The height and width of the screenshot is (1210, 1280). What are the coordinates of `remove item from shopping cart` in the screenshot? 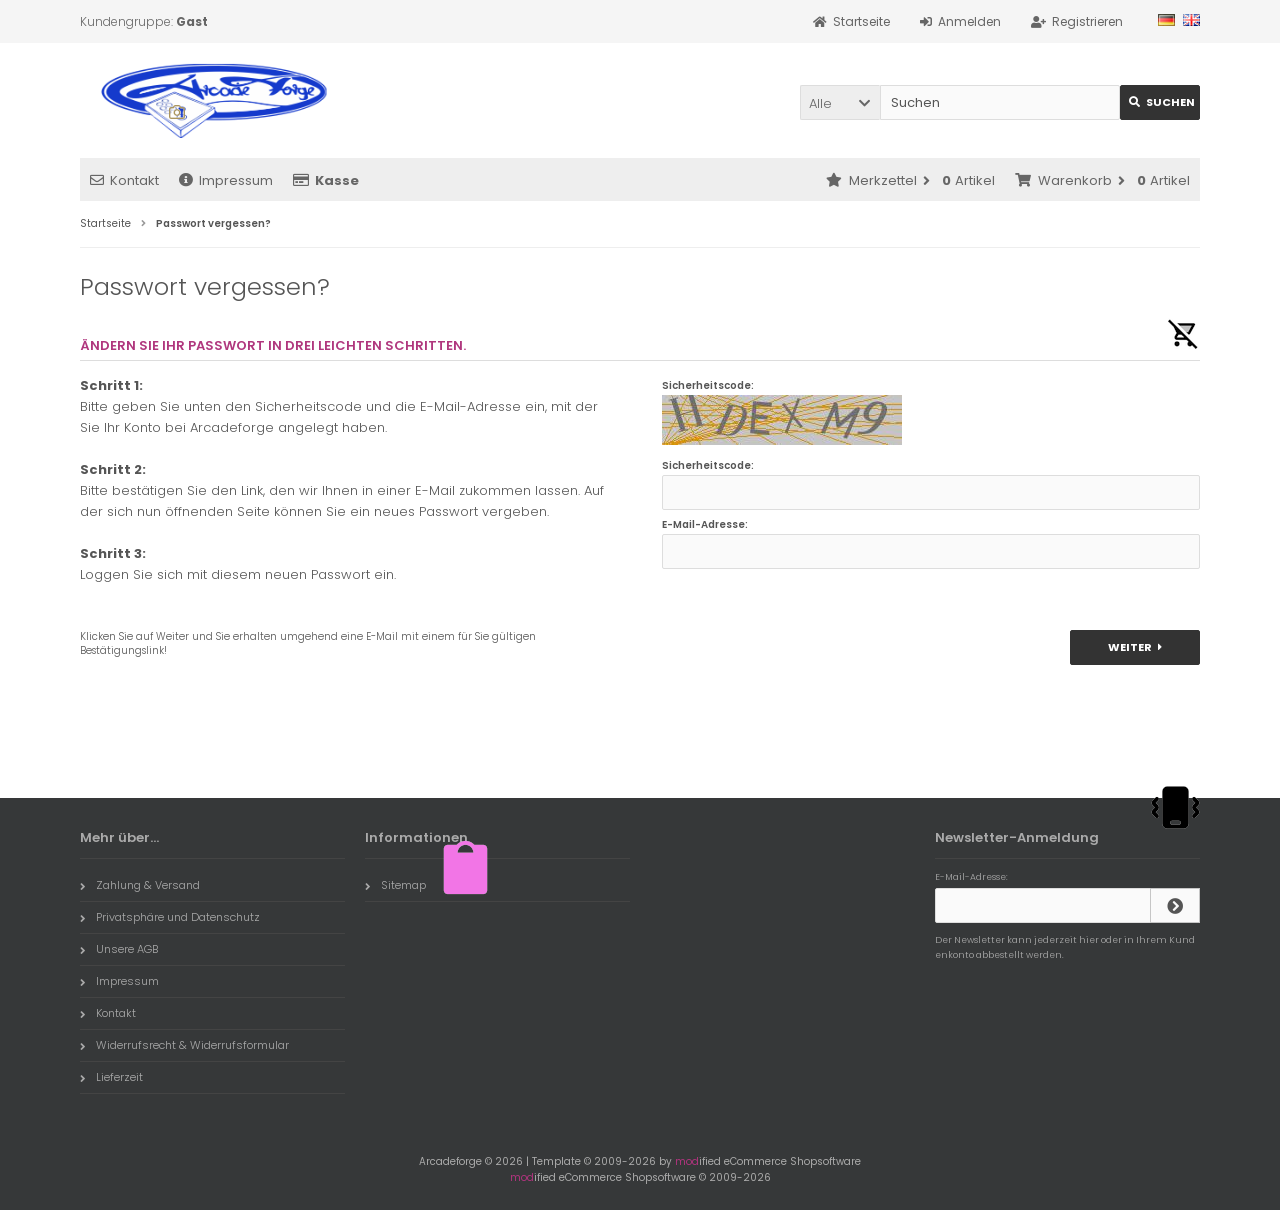 It's located at (1183, 333).